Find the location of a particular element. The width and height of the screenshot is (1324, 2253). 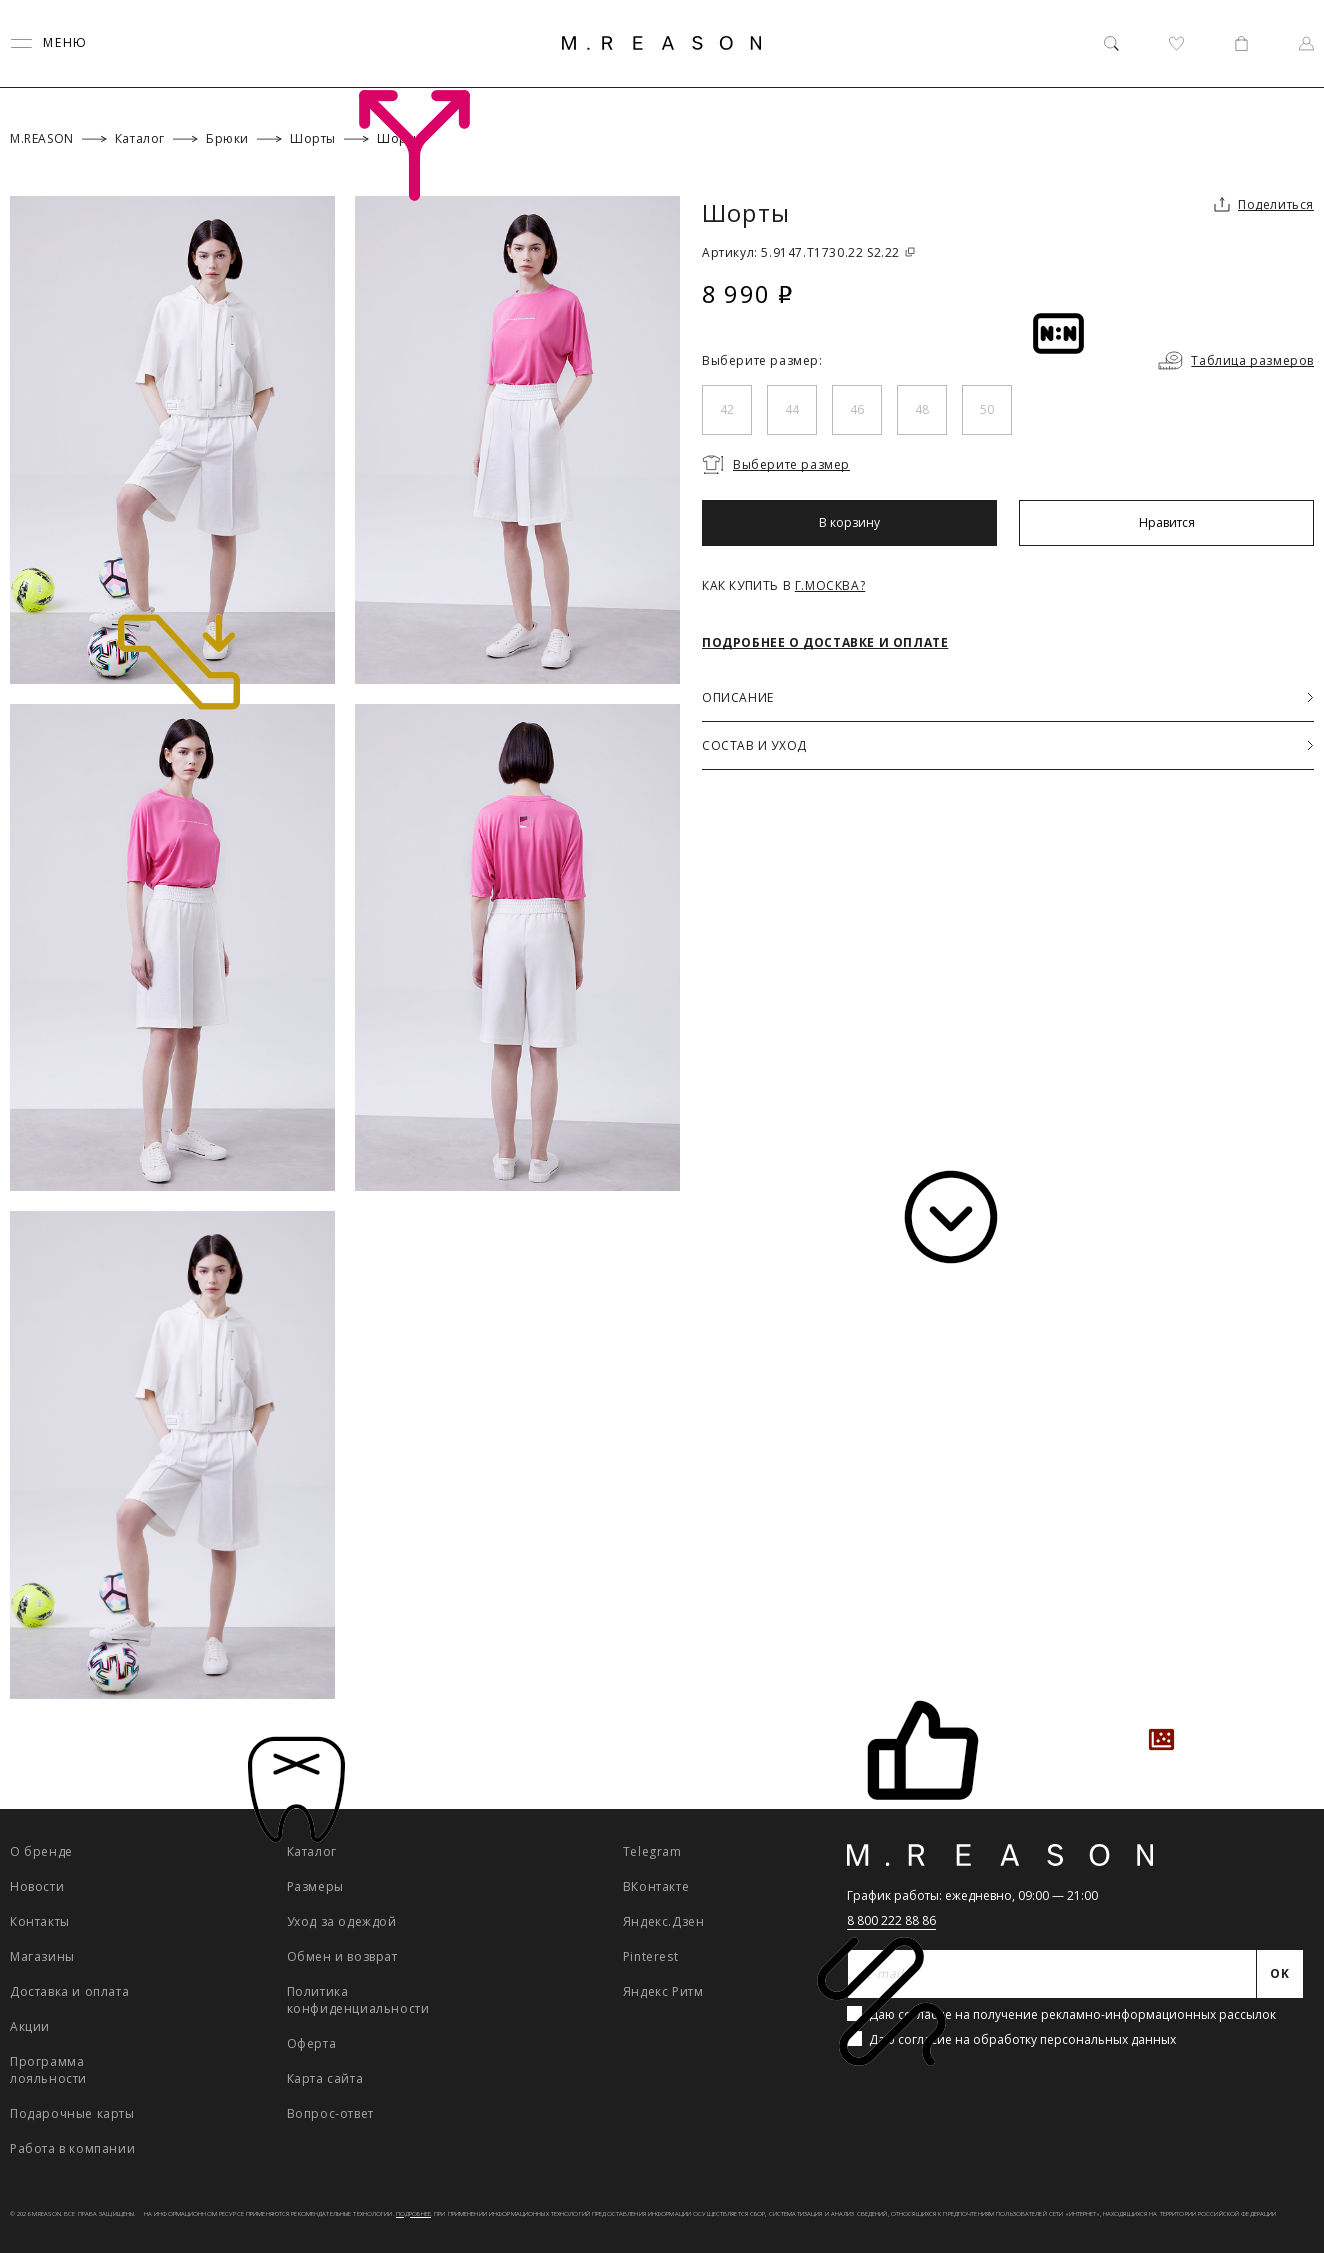

split into two paths or options is located at coordinates (414, 145).